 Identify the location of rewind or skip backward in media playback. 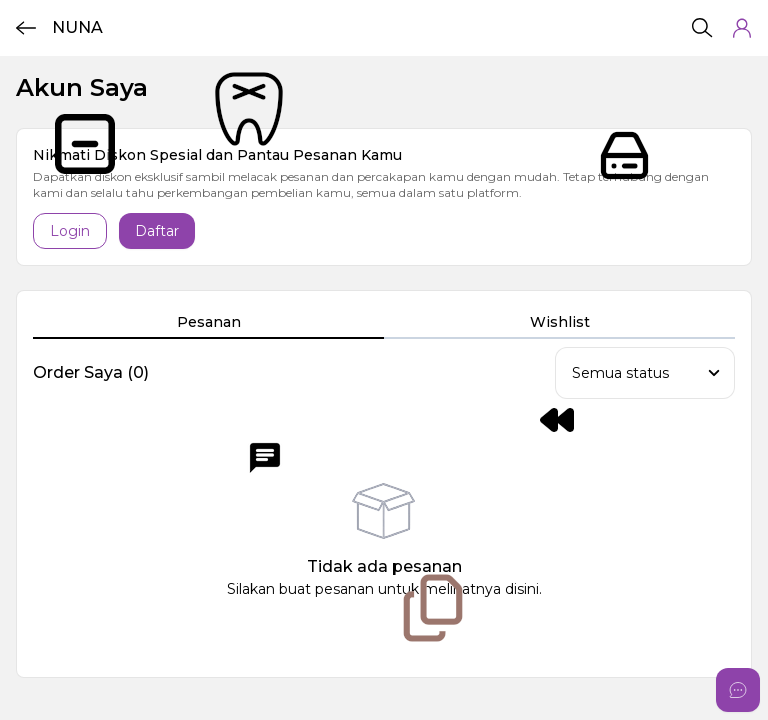
(559, 420).